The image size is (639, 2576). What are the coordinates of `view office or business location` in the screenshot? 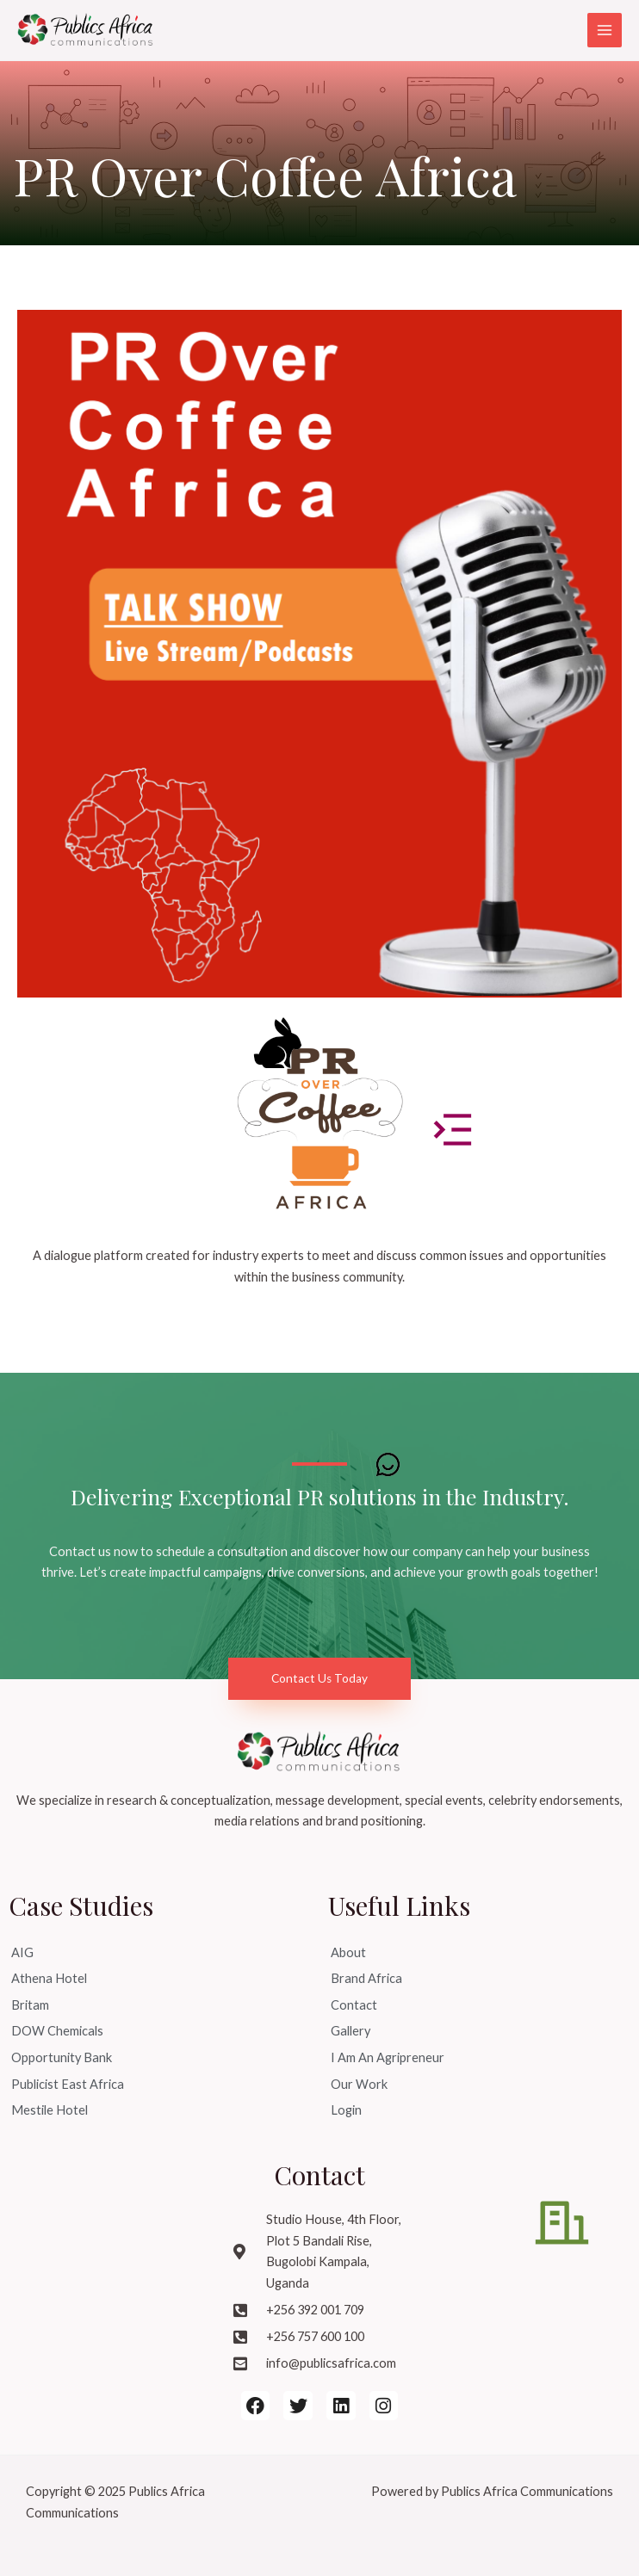 It's located at (561, 2222).